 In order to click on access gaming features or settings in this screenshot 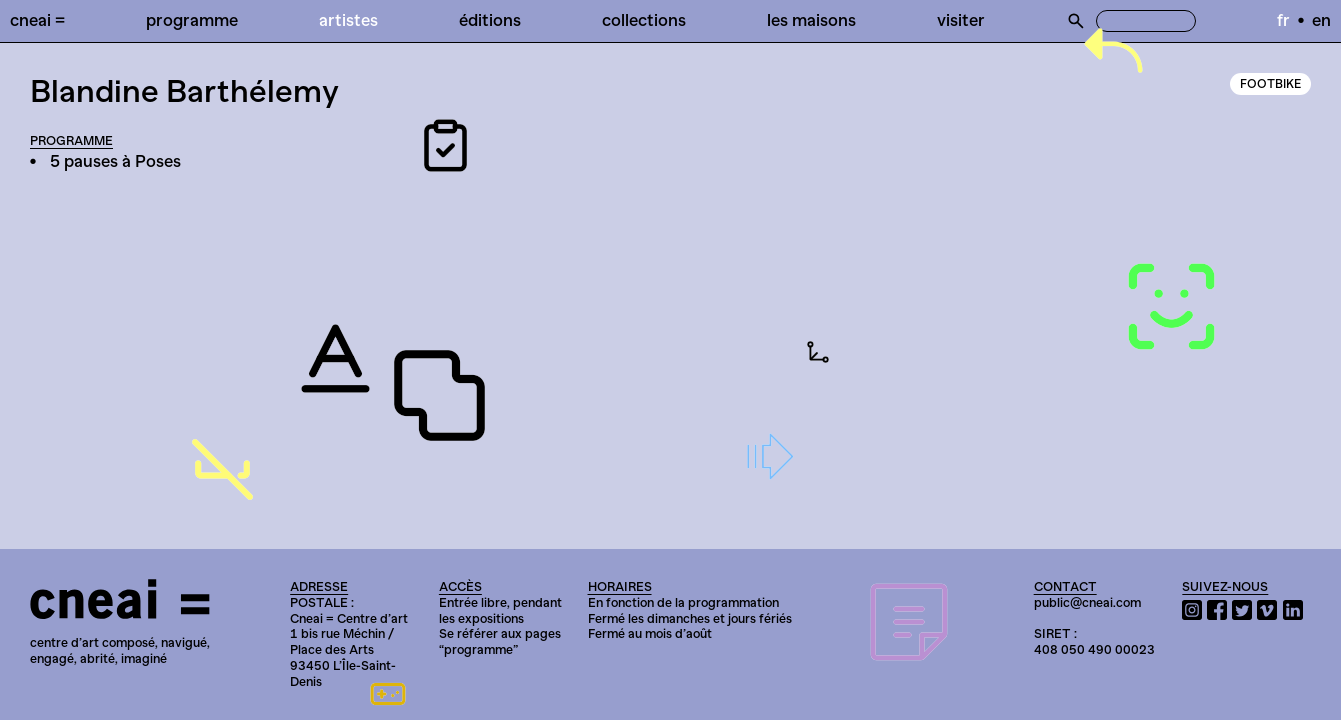, I will do `click(388, 694)`.